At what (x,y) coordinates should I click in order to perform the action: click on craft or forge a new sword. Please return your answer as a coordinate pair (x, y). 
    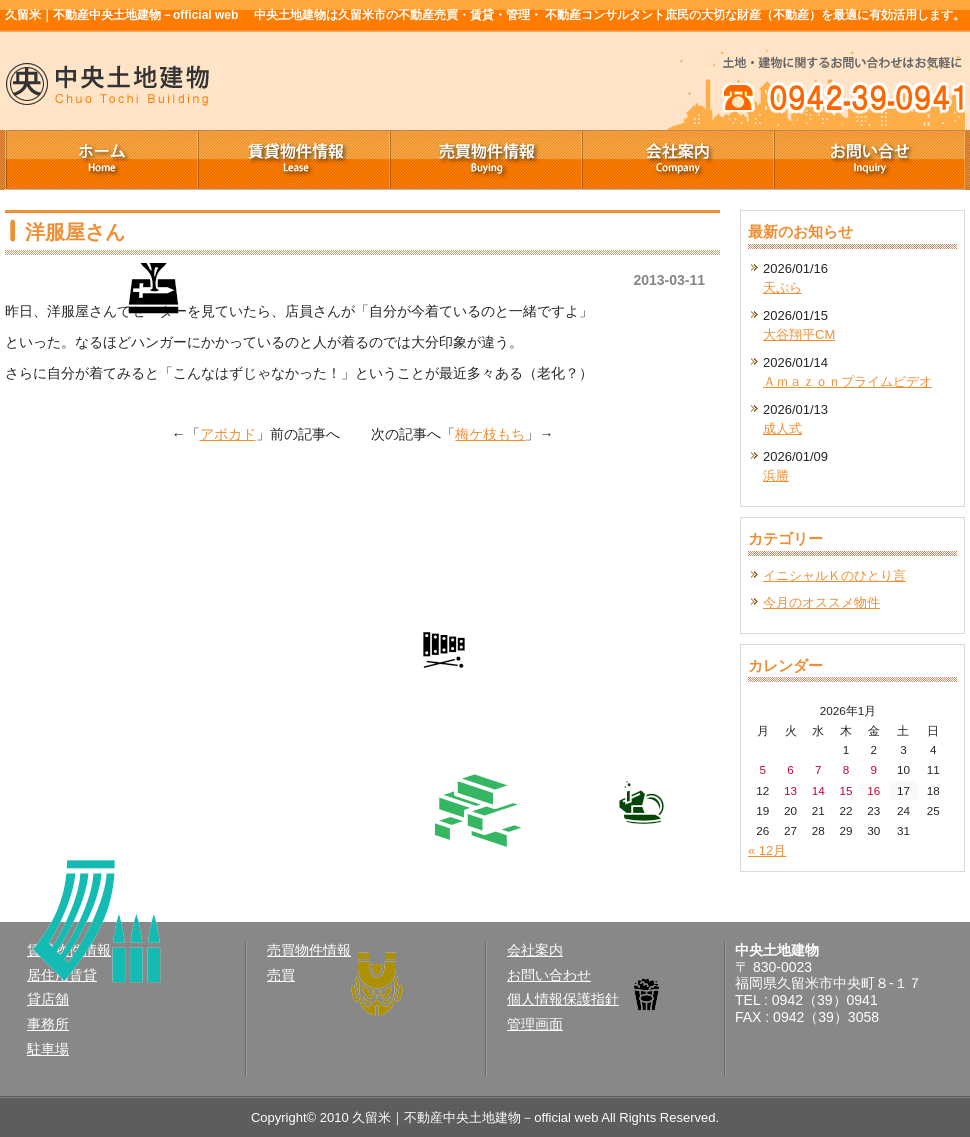
    Looking at the image, I should click on (153, 288).